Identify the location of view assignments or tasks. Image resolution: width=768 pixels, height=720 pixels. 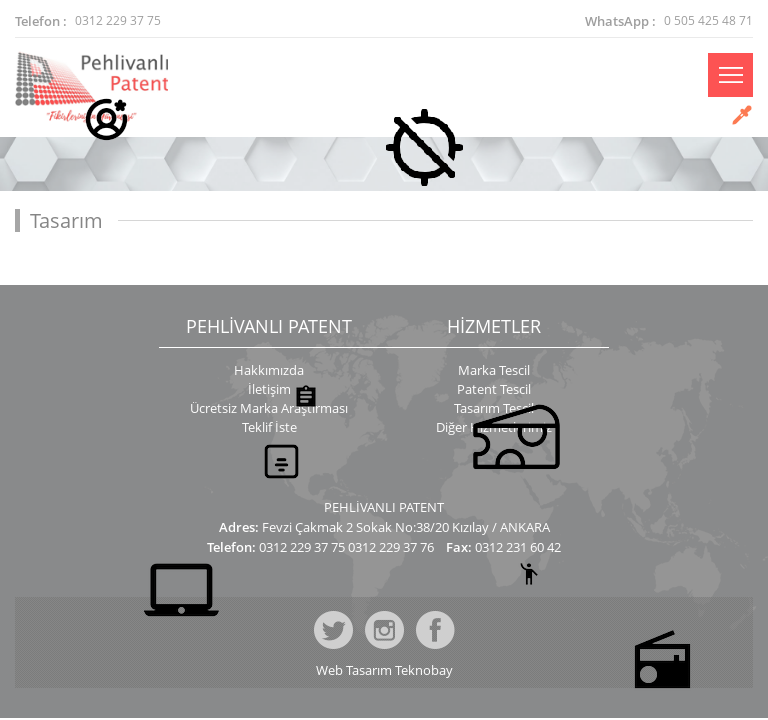
(306, 397).